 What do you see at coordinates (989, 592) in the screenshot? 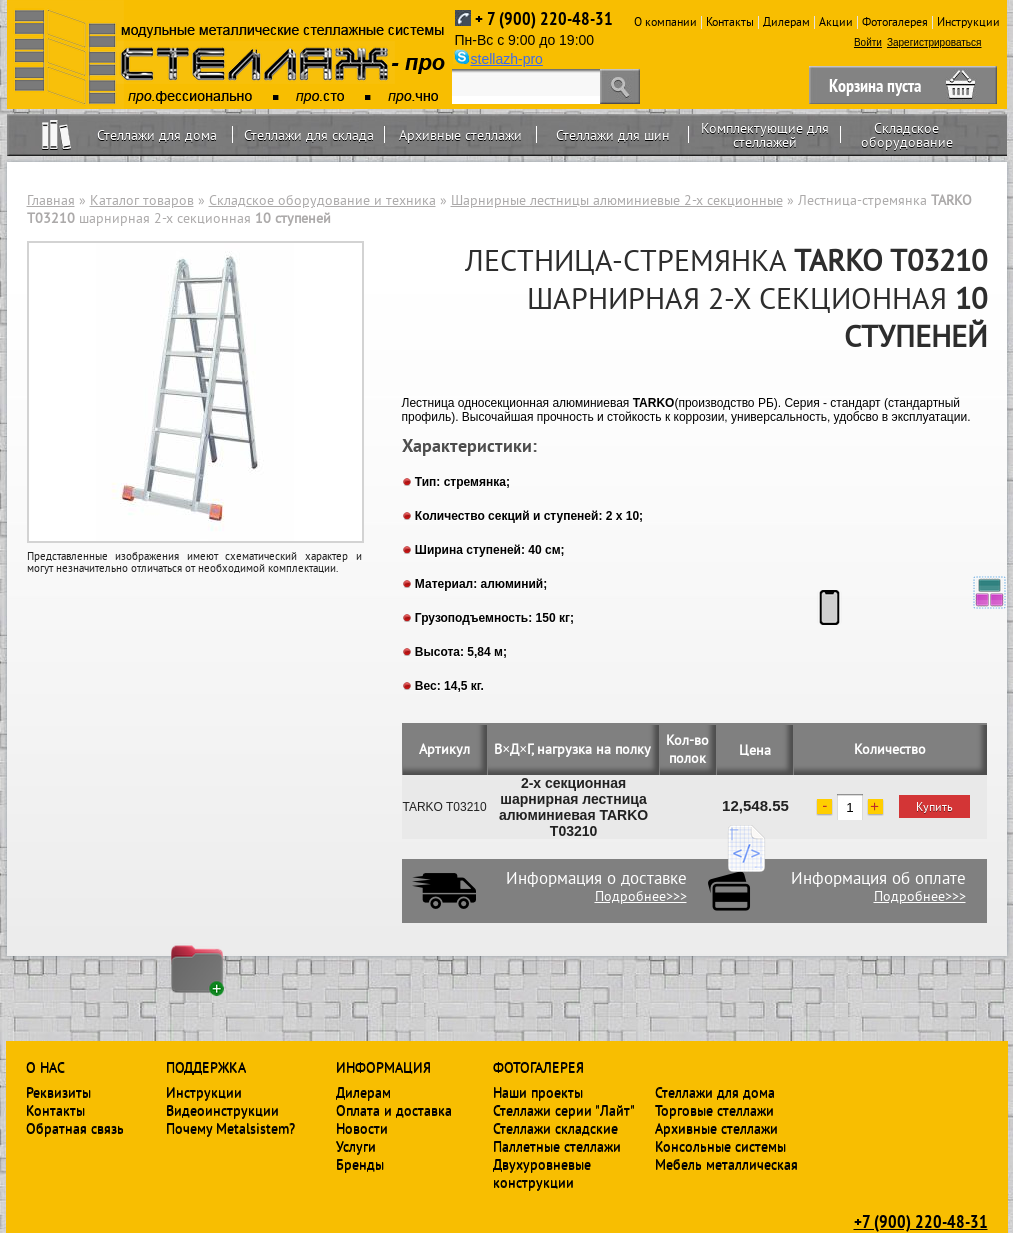
I see `select all items in the current view` at bounding box center [989, 592].